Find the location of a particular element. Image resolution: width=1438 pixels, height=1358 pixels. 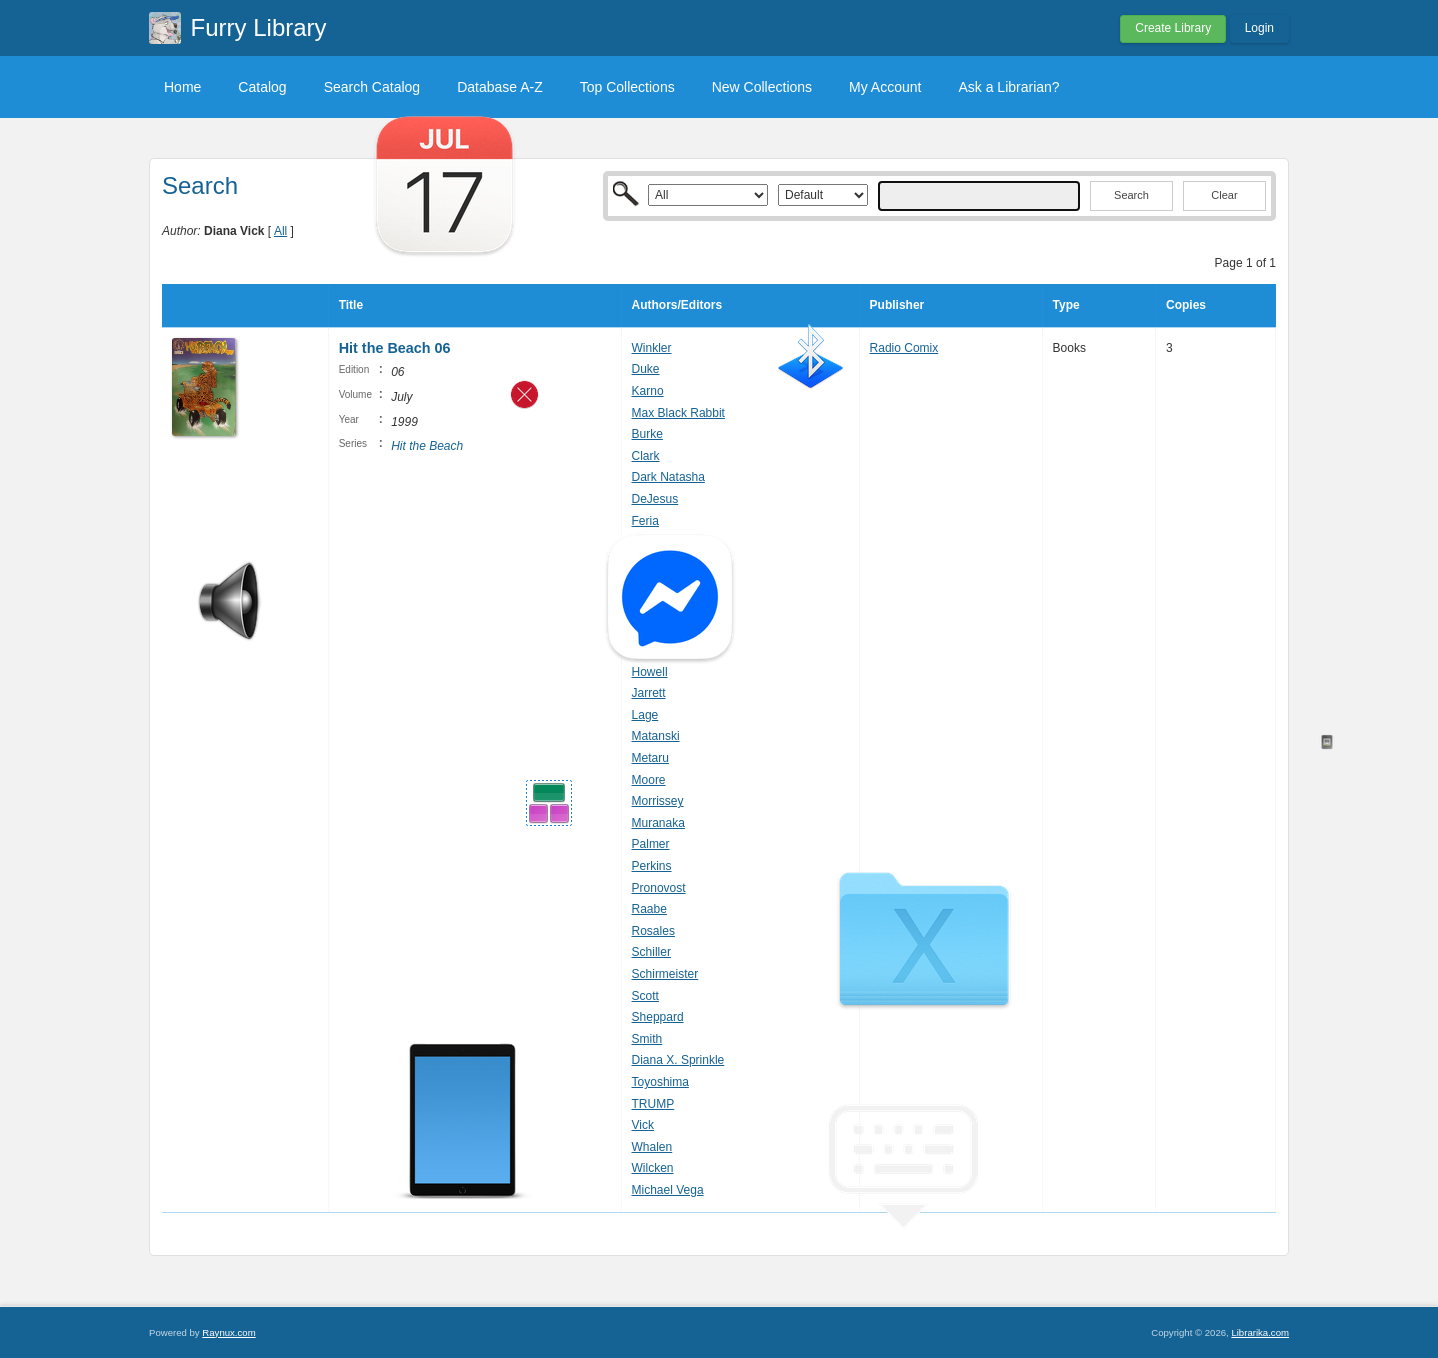

view calendar events and reminders is located at coordinates (444, 184).